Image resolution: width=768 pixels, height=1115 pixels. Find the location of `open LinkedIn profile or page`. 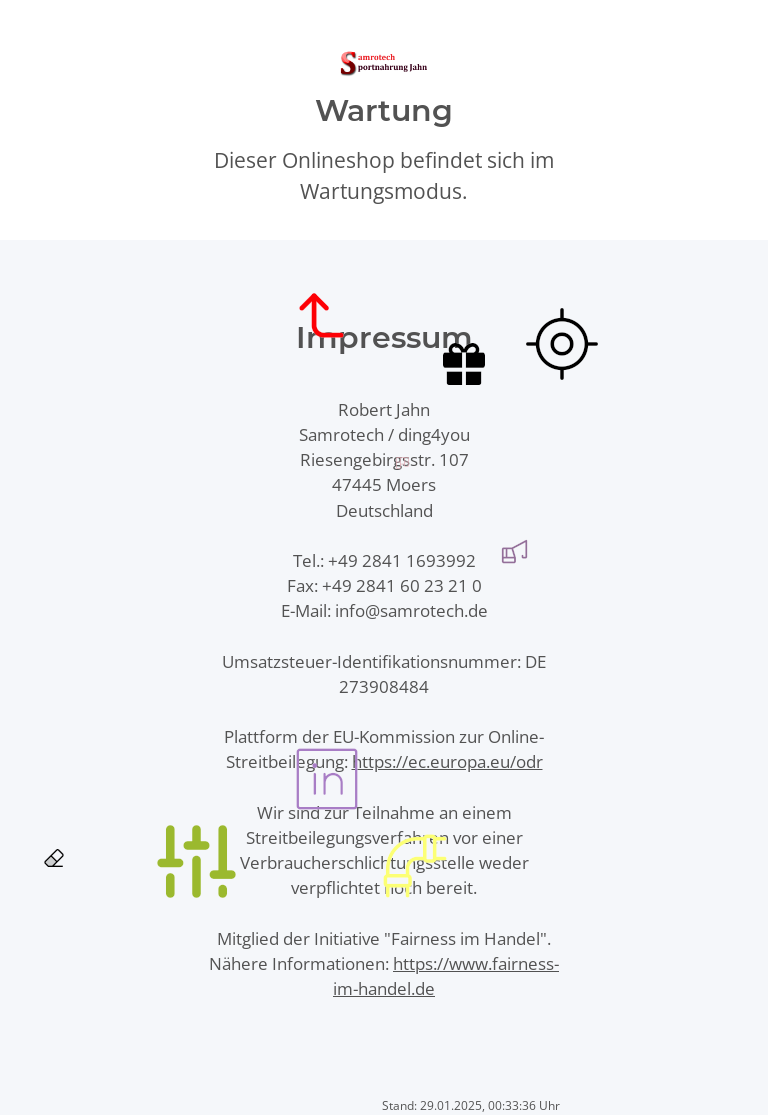

open LinkedIn profile or page is located at coordinates (327, 779).